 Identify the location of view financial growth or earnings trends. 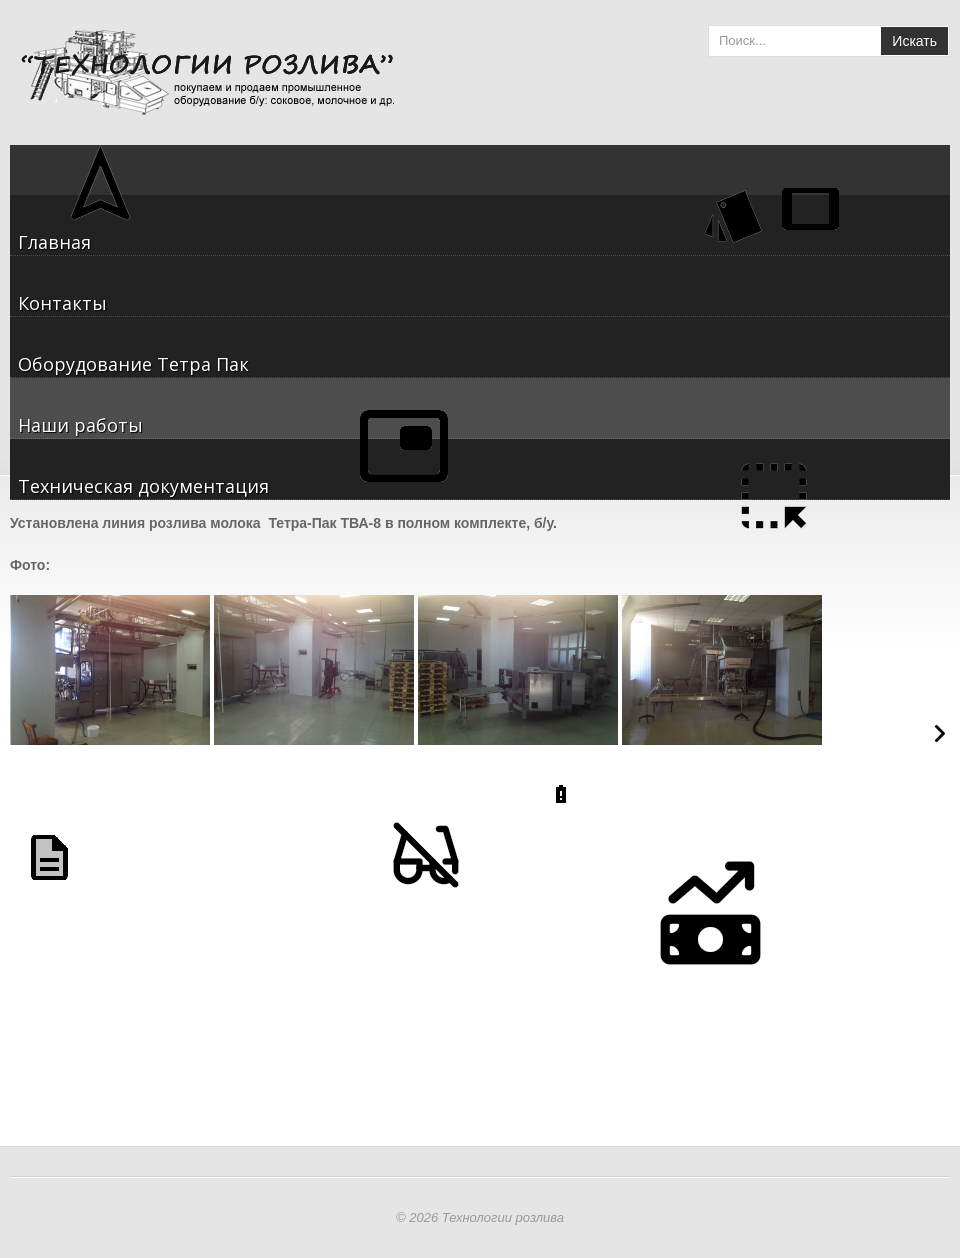
(710, 914).